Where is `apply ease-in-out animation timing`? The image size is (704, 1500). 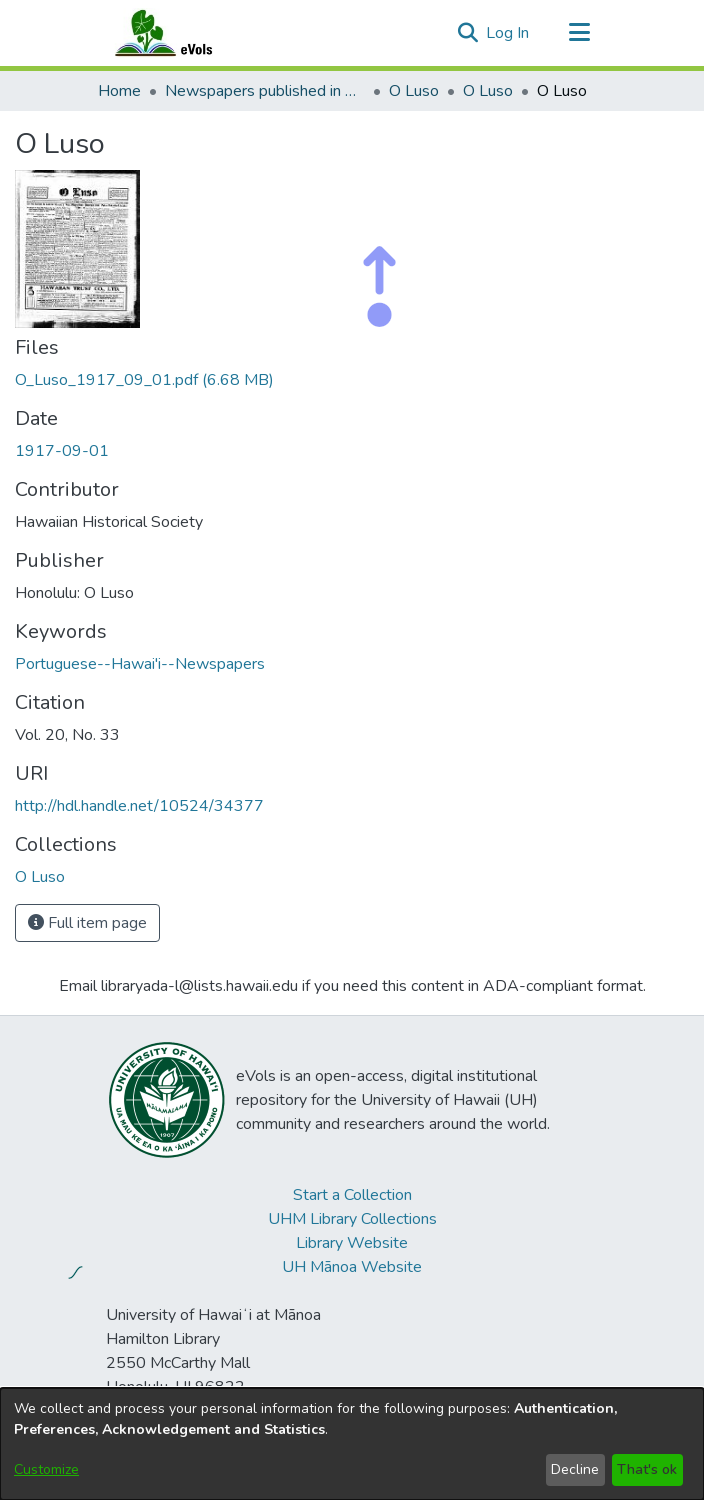
apply ease-in-out animation timing is located at coordinates (75, 1272).